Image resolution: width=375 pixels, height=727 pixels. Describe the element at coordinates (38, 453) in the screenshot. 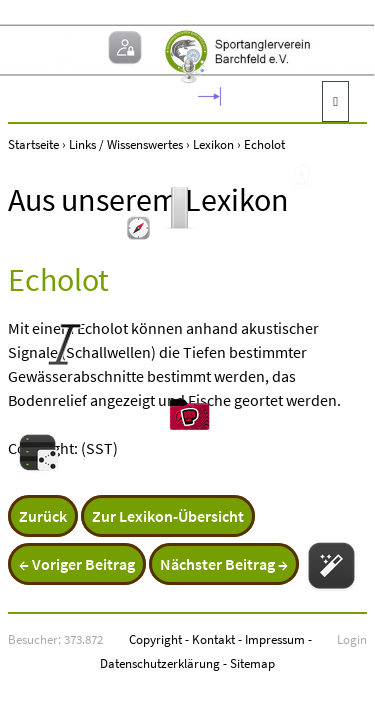

I see `configure network server sharing preferences` at that location.